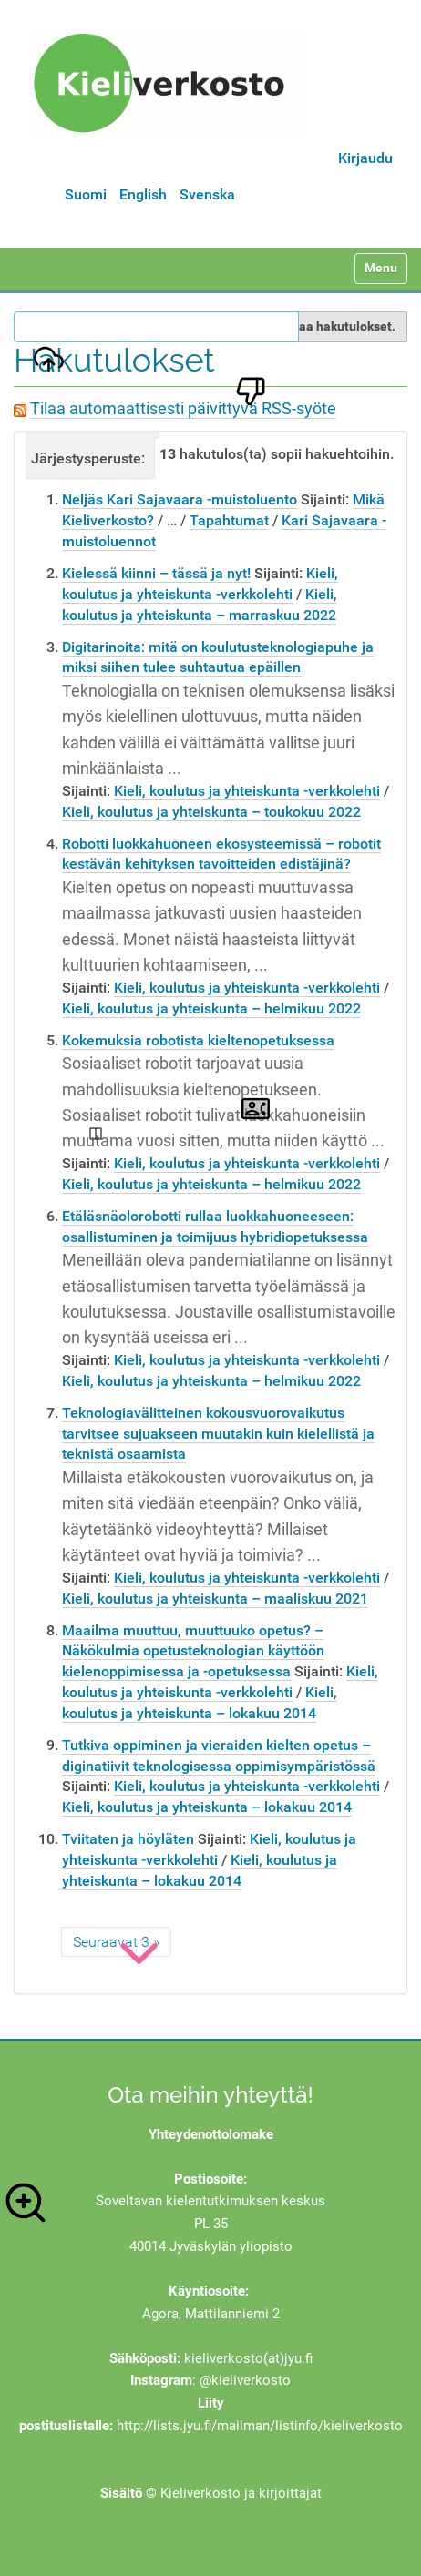  What do you see at coordinates (96, 1134) in the screenshot?
I see `switch to two-column layout` at bounding box center [96, 1134].